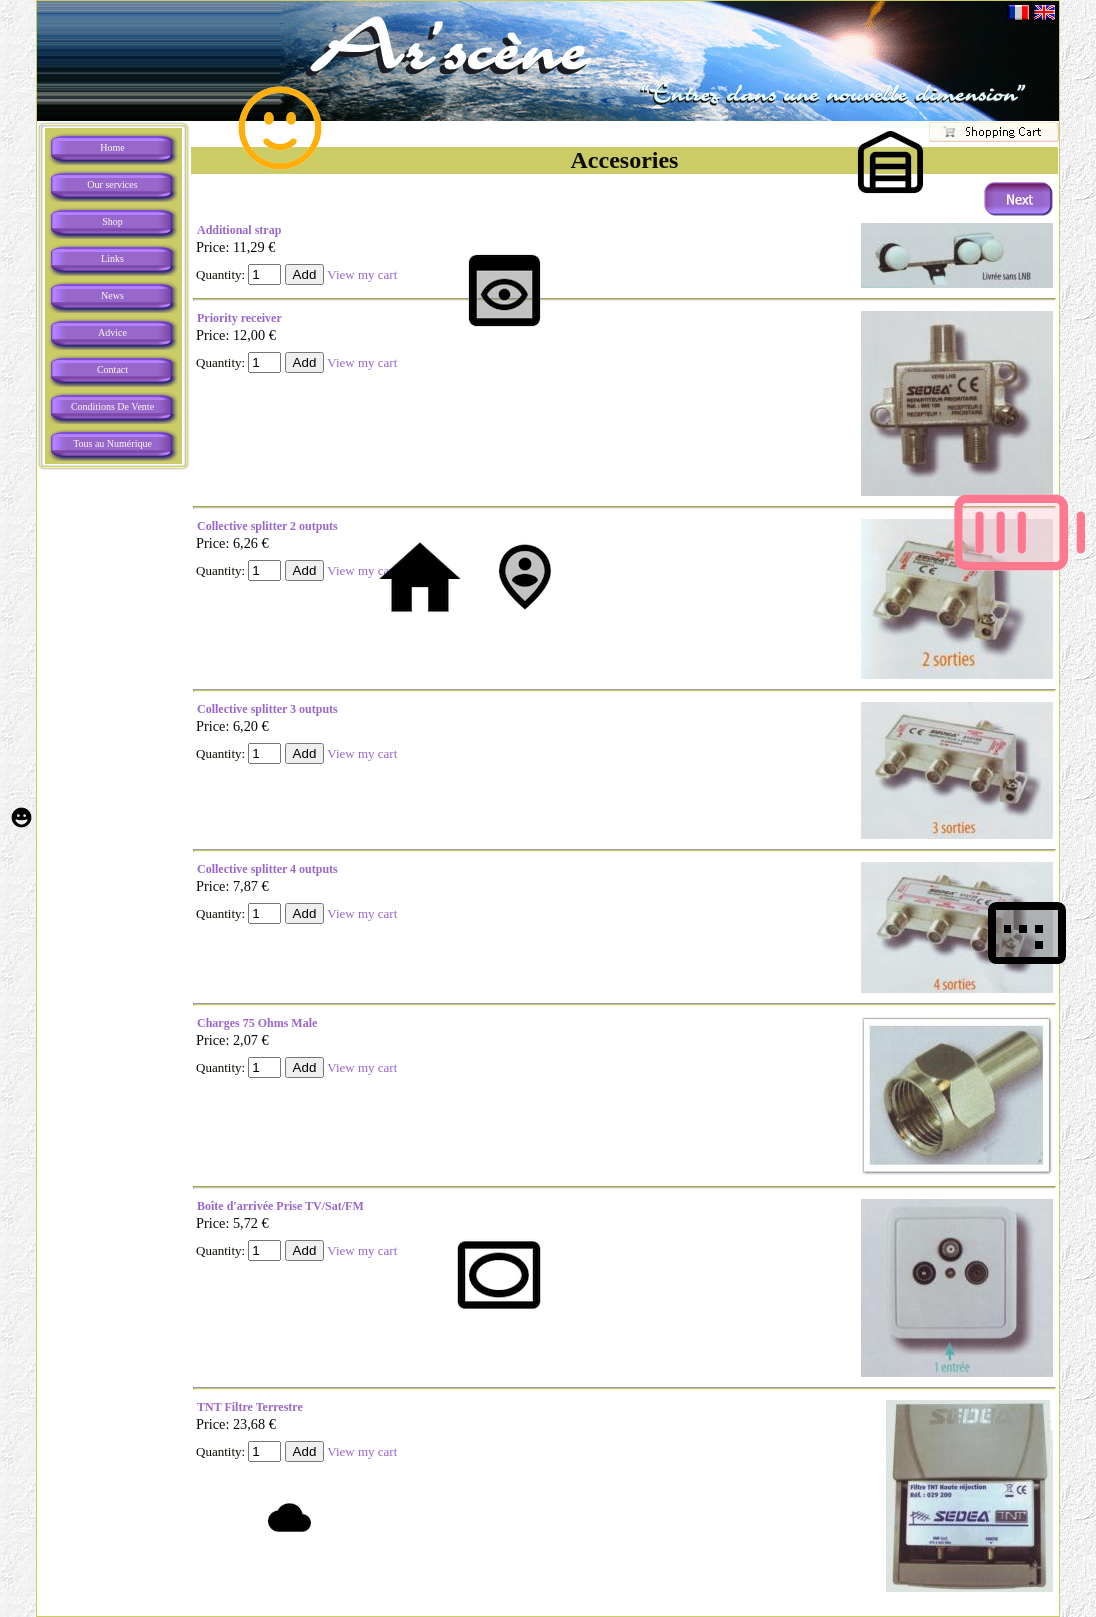 This screenshot has width=1096, height=1617. I want to click on add an emoji or reaction, so click(280, 128).